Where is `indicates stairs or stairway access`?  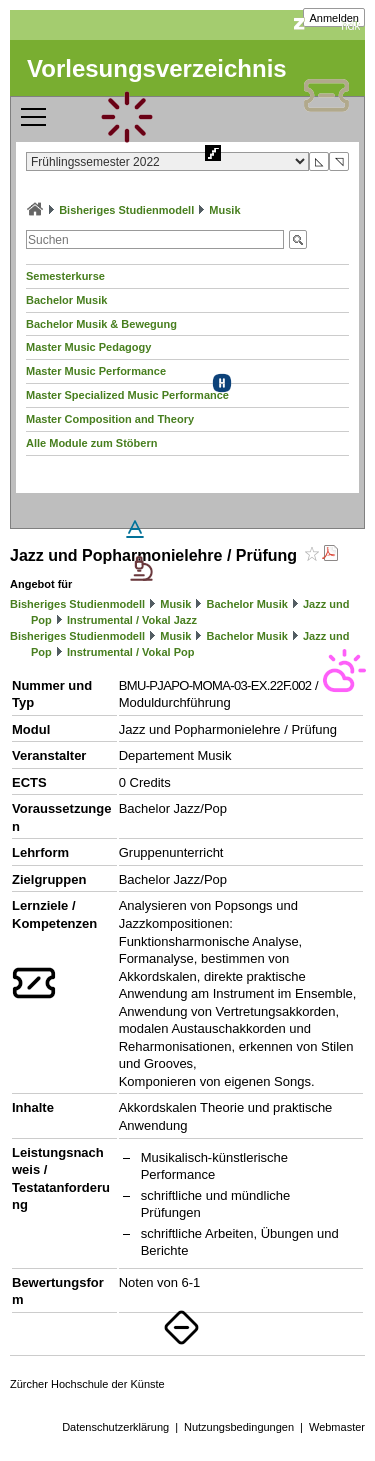 indicates stairs or stairway access is located at coordinates (213, 153).